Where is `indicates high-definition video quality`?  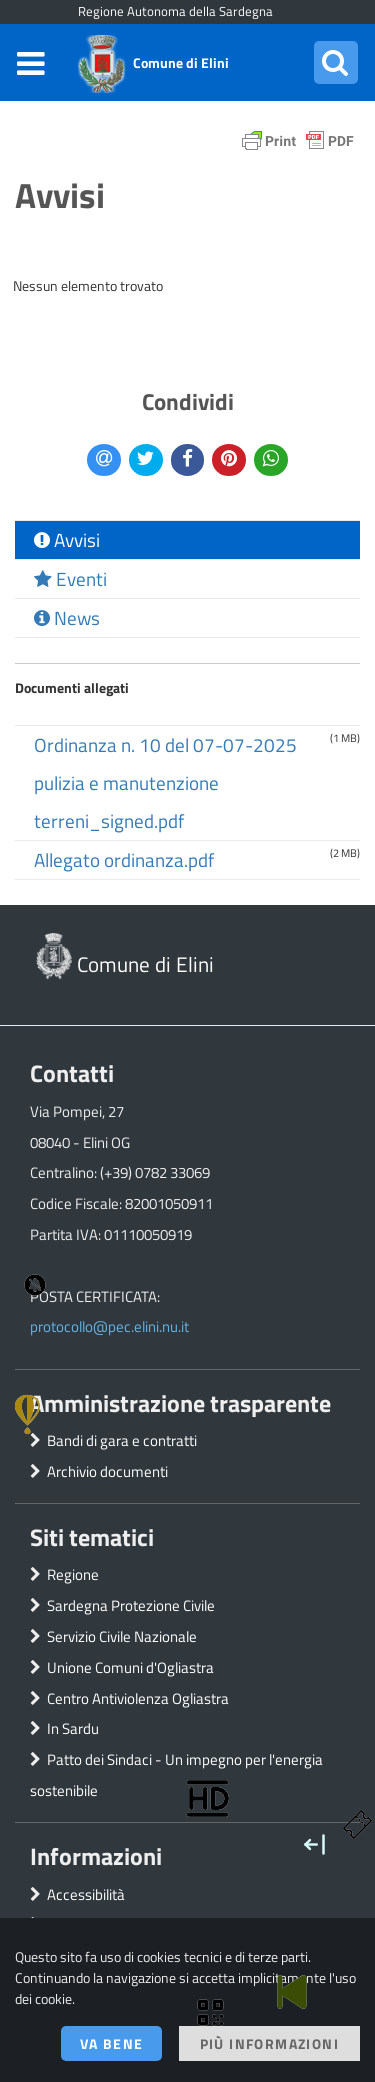
indicates high-definition video quality is located at coordinates (207, 1798).